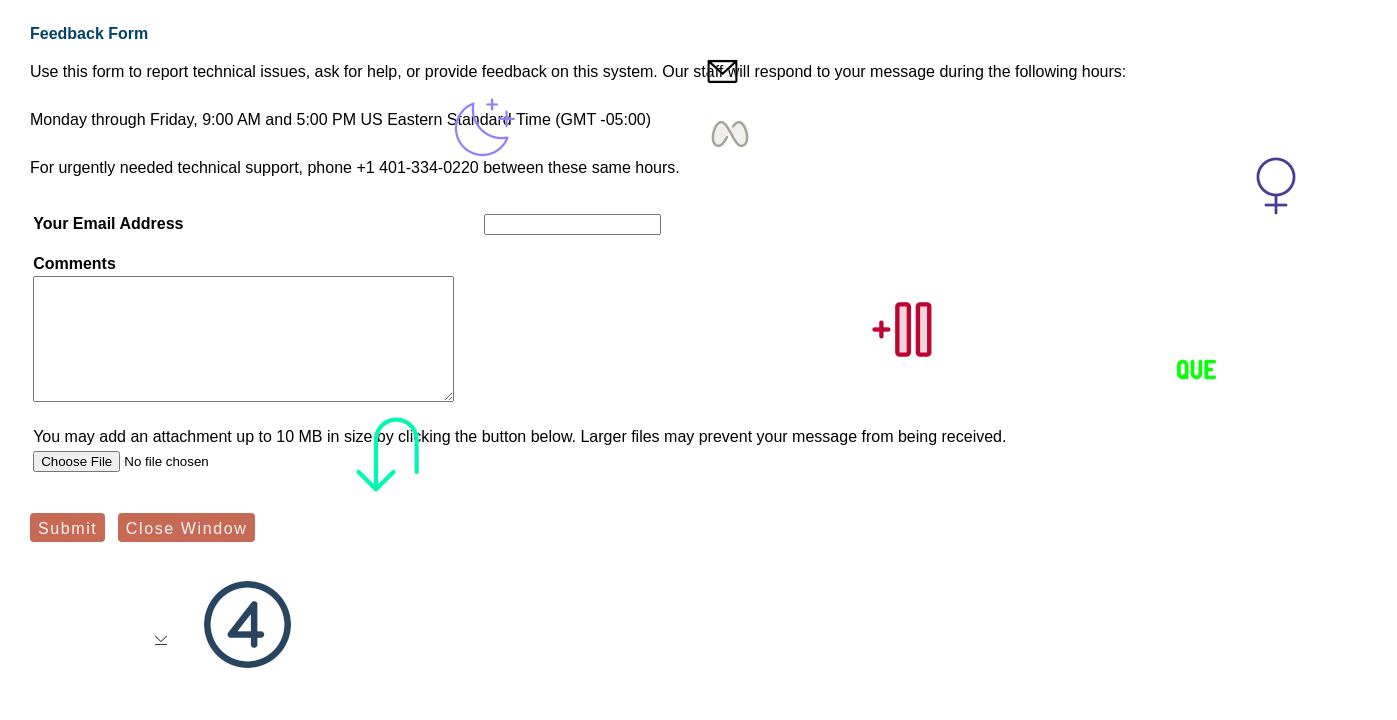 This screenshot has height=720, width=1397. What do you see at coordinates (161, 640) in the screenshot?
I see `collapse content or section` at bounding box center [161, 640].